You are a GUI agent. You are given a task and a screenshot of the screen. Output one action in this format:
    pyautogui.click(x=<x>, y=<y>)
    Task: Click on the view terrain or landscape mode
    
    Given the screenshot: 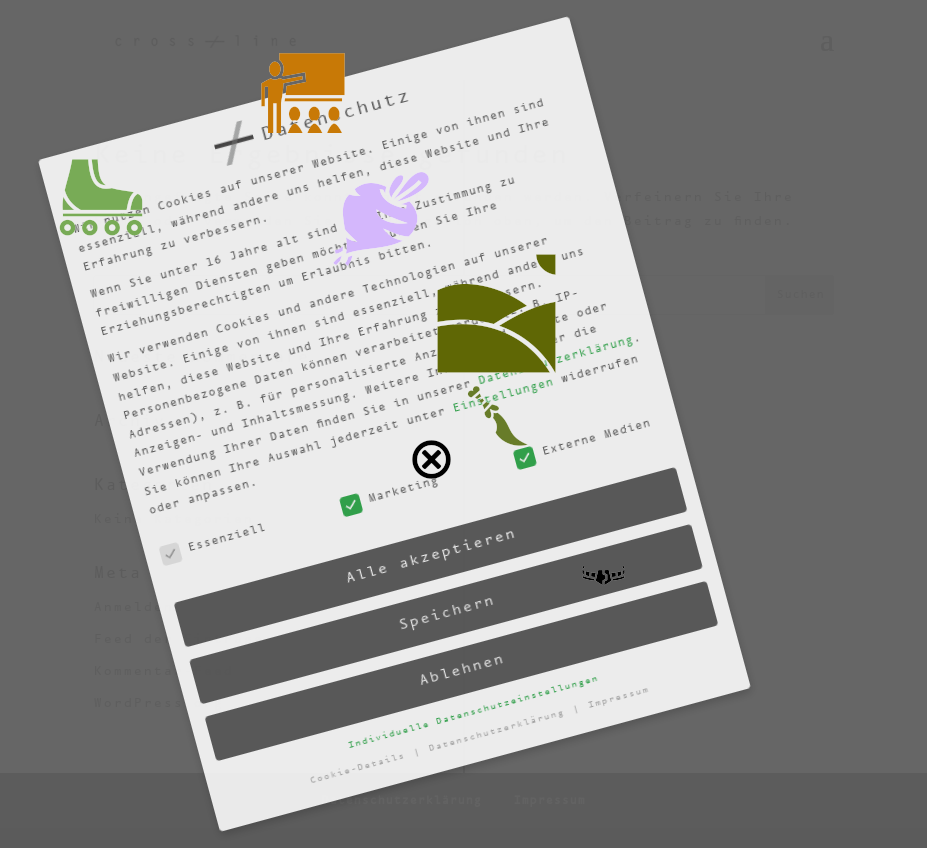 What is the action you would take?
    pyautogui.click(x=496, y=313)
    